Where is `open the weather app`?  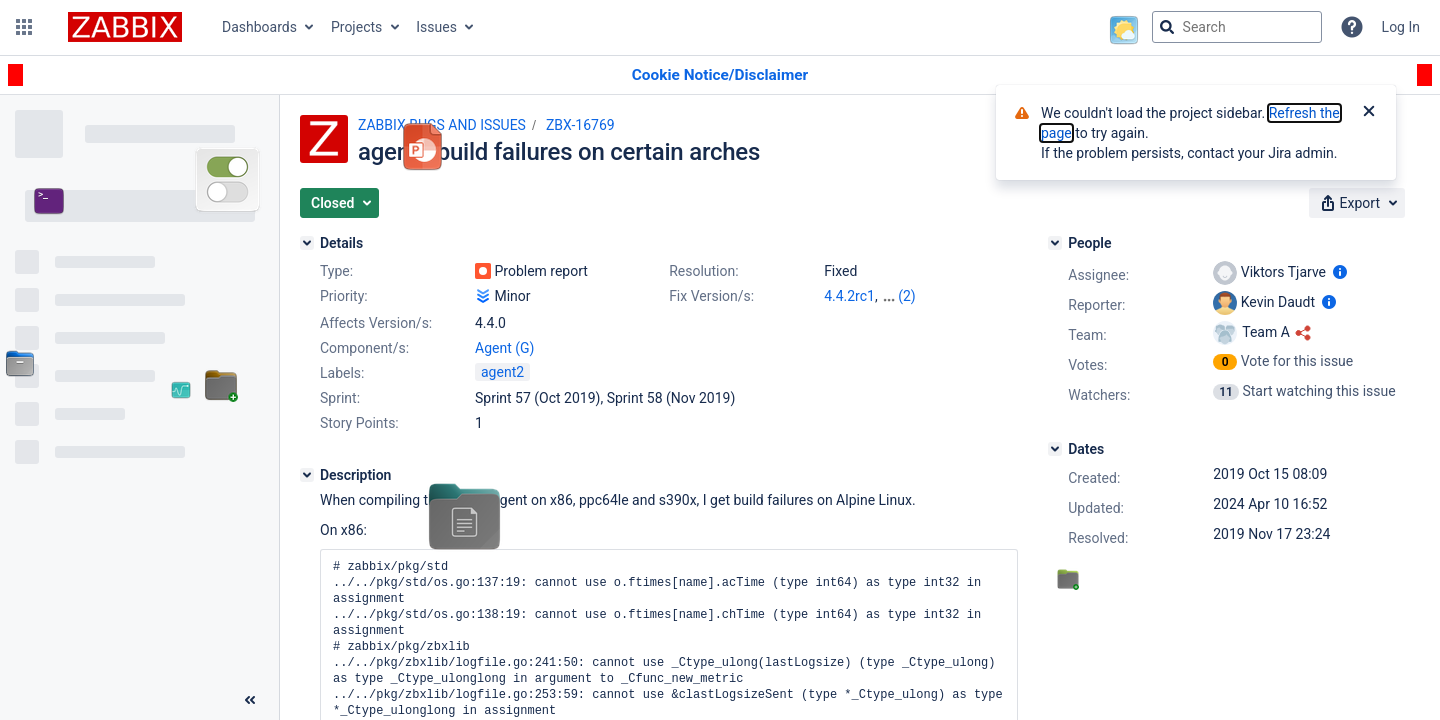
open the weather app is located at coordinates (1124, 30).